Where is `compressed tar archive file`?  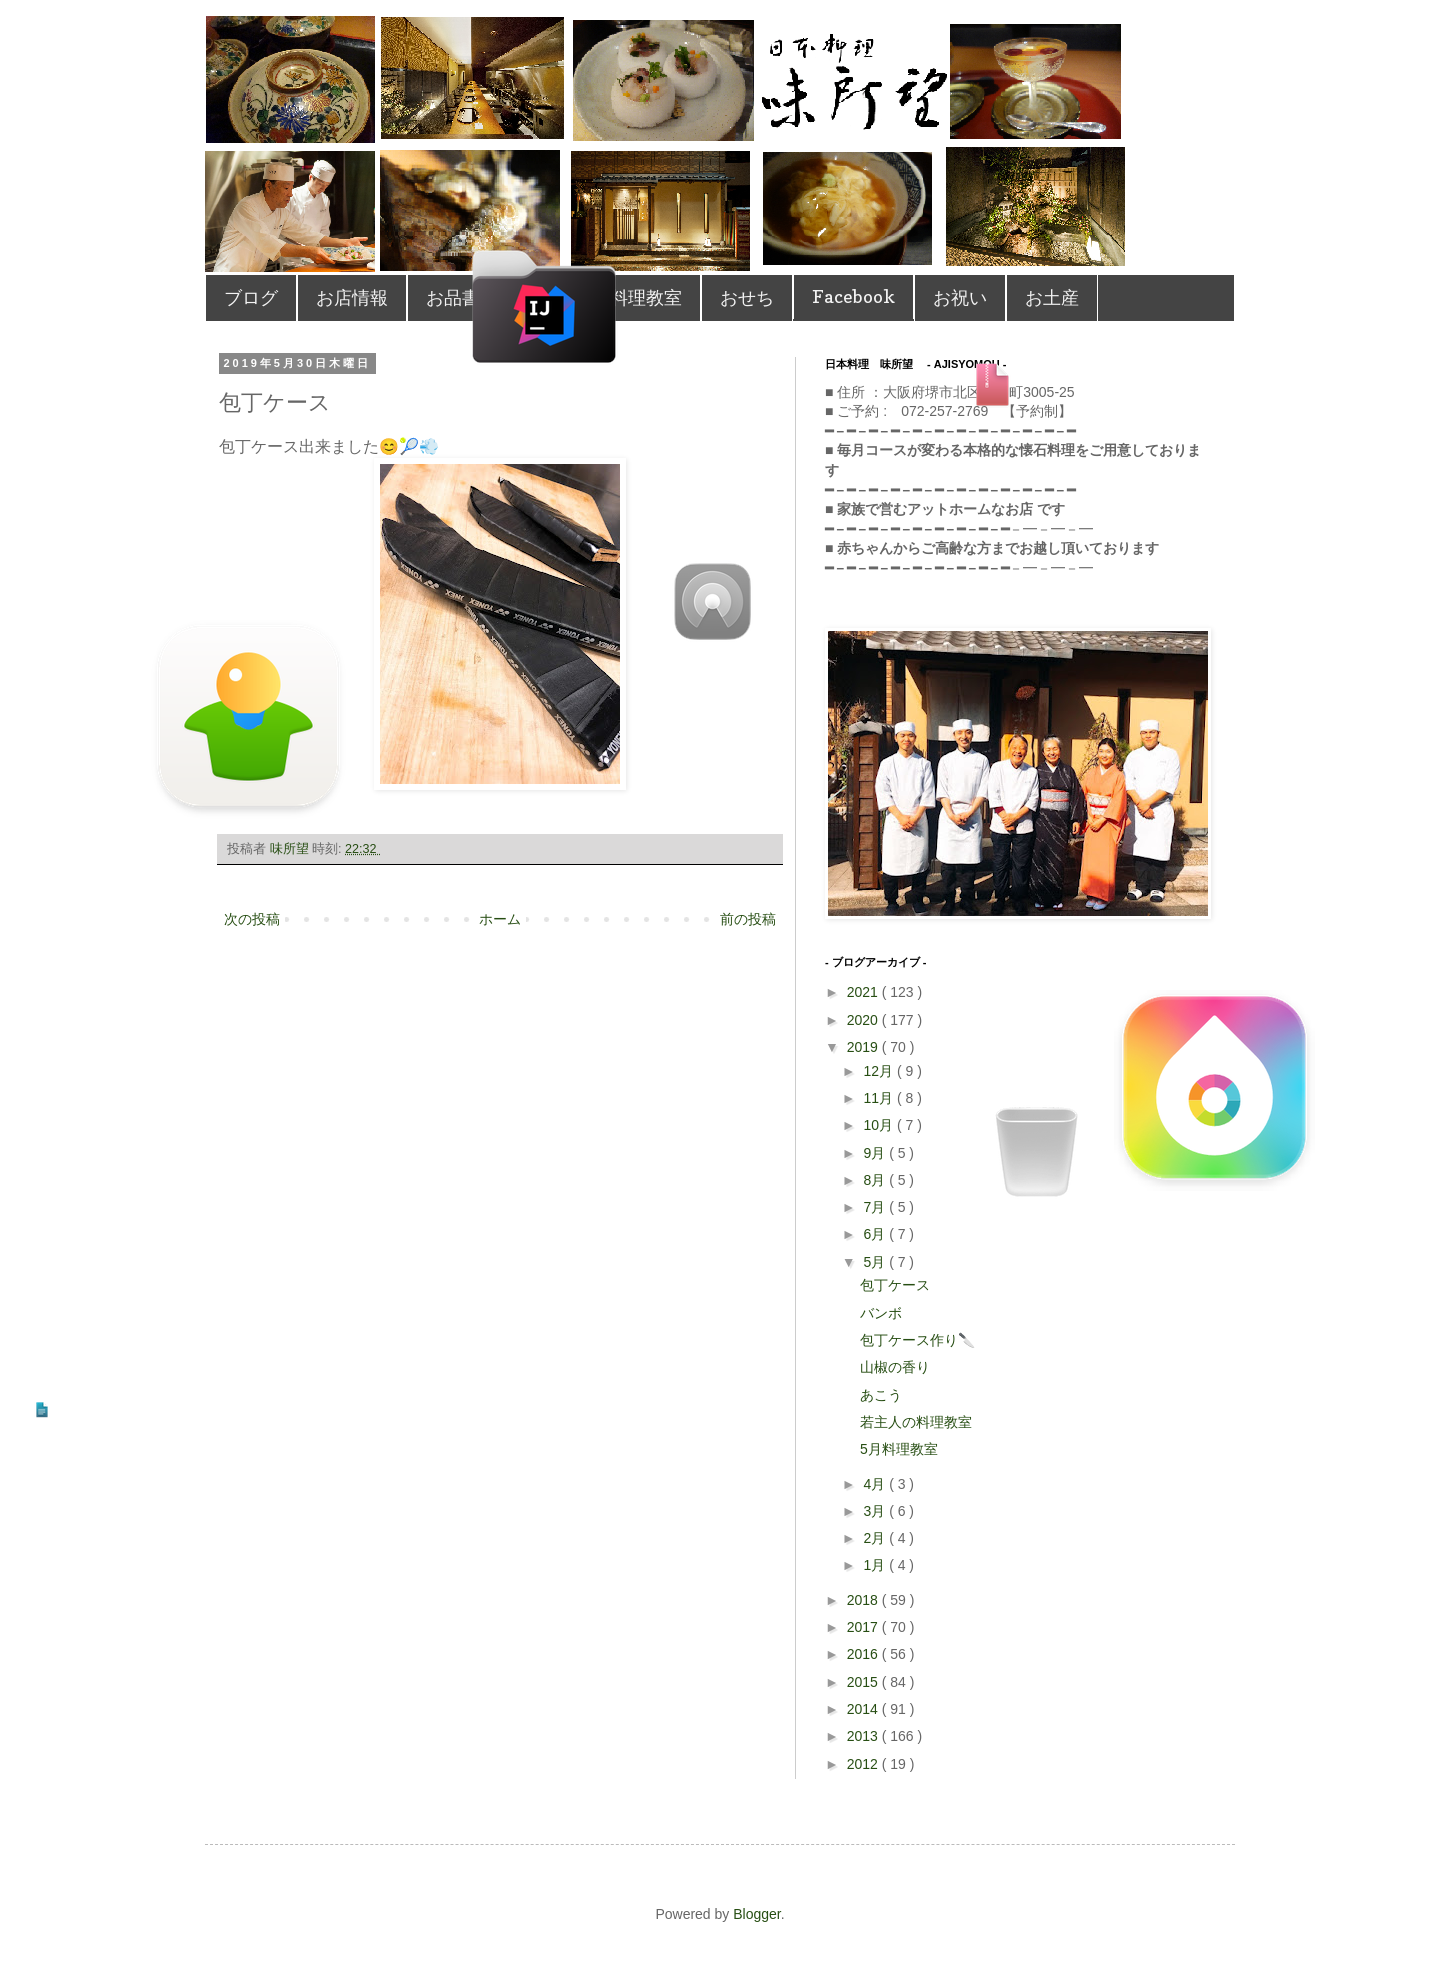 compressed tar archive file is located at coordinates (992, 385).